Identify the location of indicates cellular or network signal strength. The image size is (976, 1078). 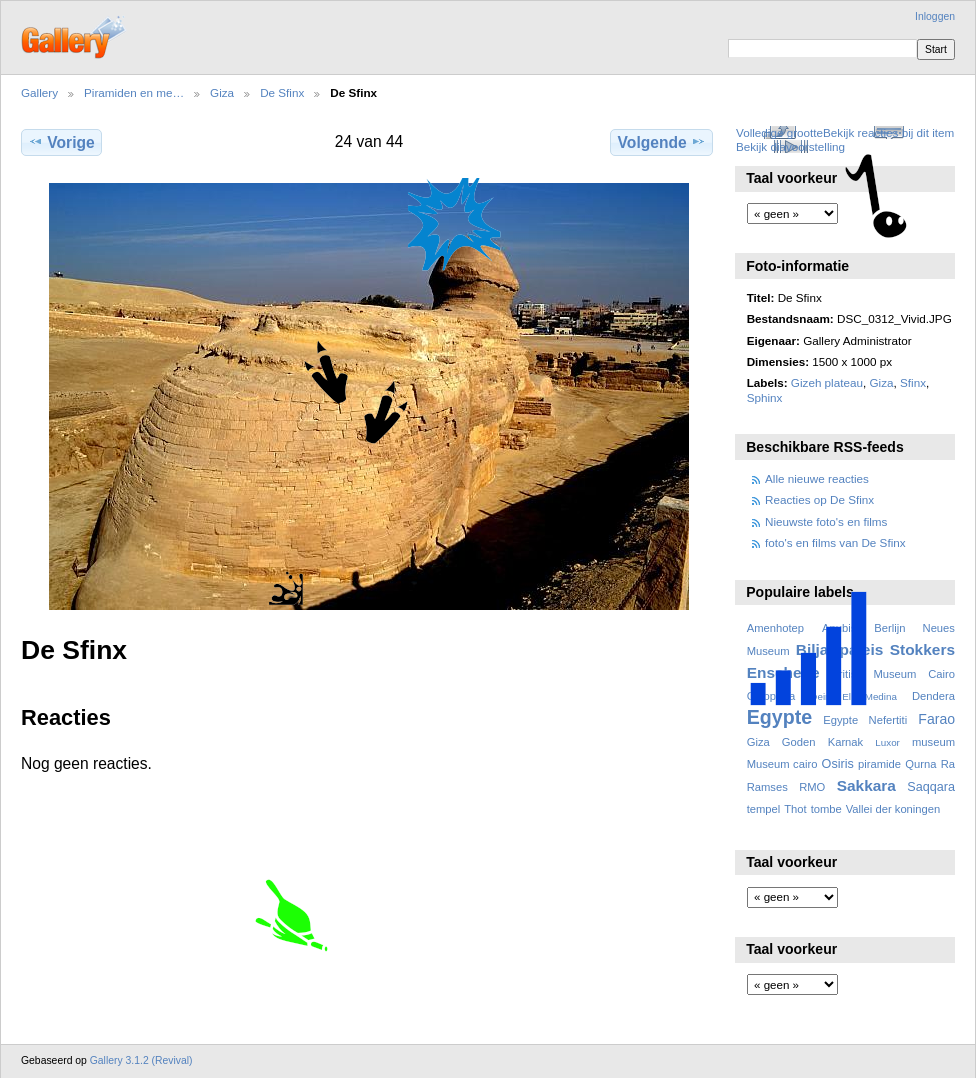
(808, 648).